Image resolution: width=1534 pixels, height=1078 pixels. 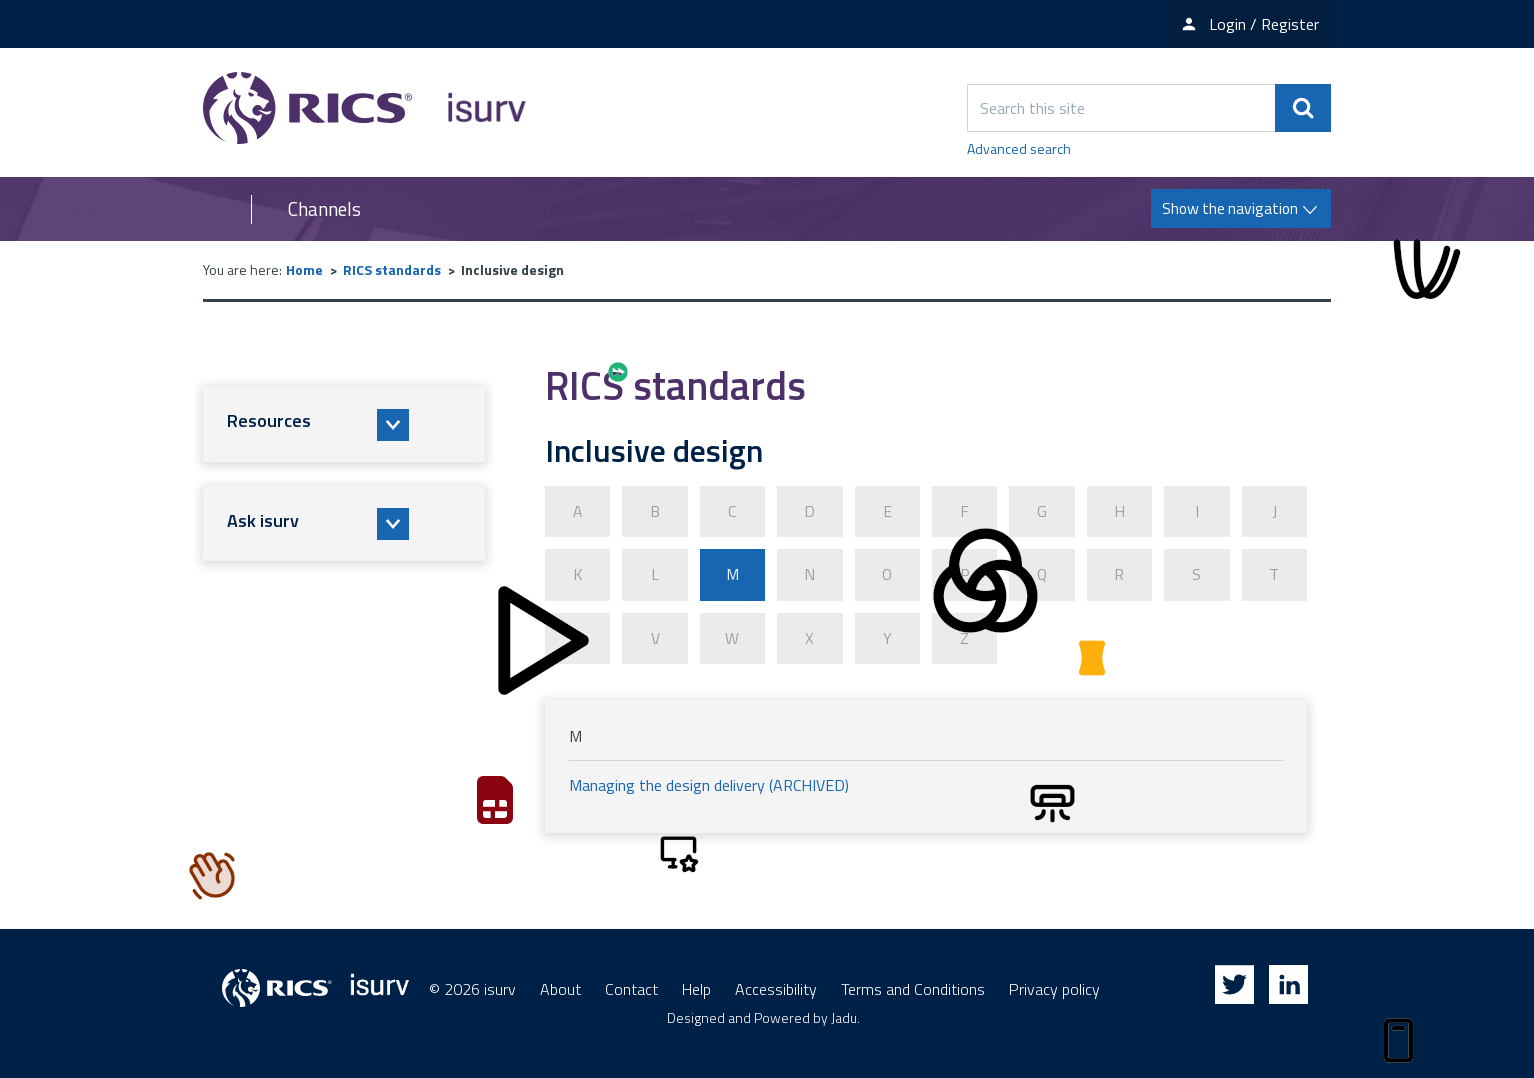 What do you see at coordinates (618, 372) in the screenshot?
I see `skip to the next track` at bounding box center [618, 372].